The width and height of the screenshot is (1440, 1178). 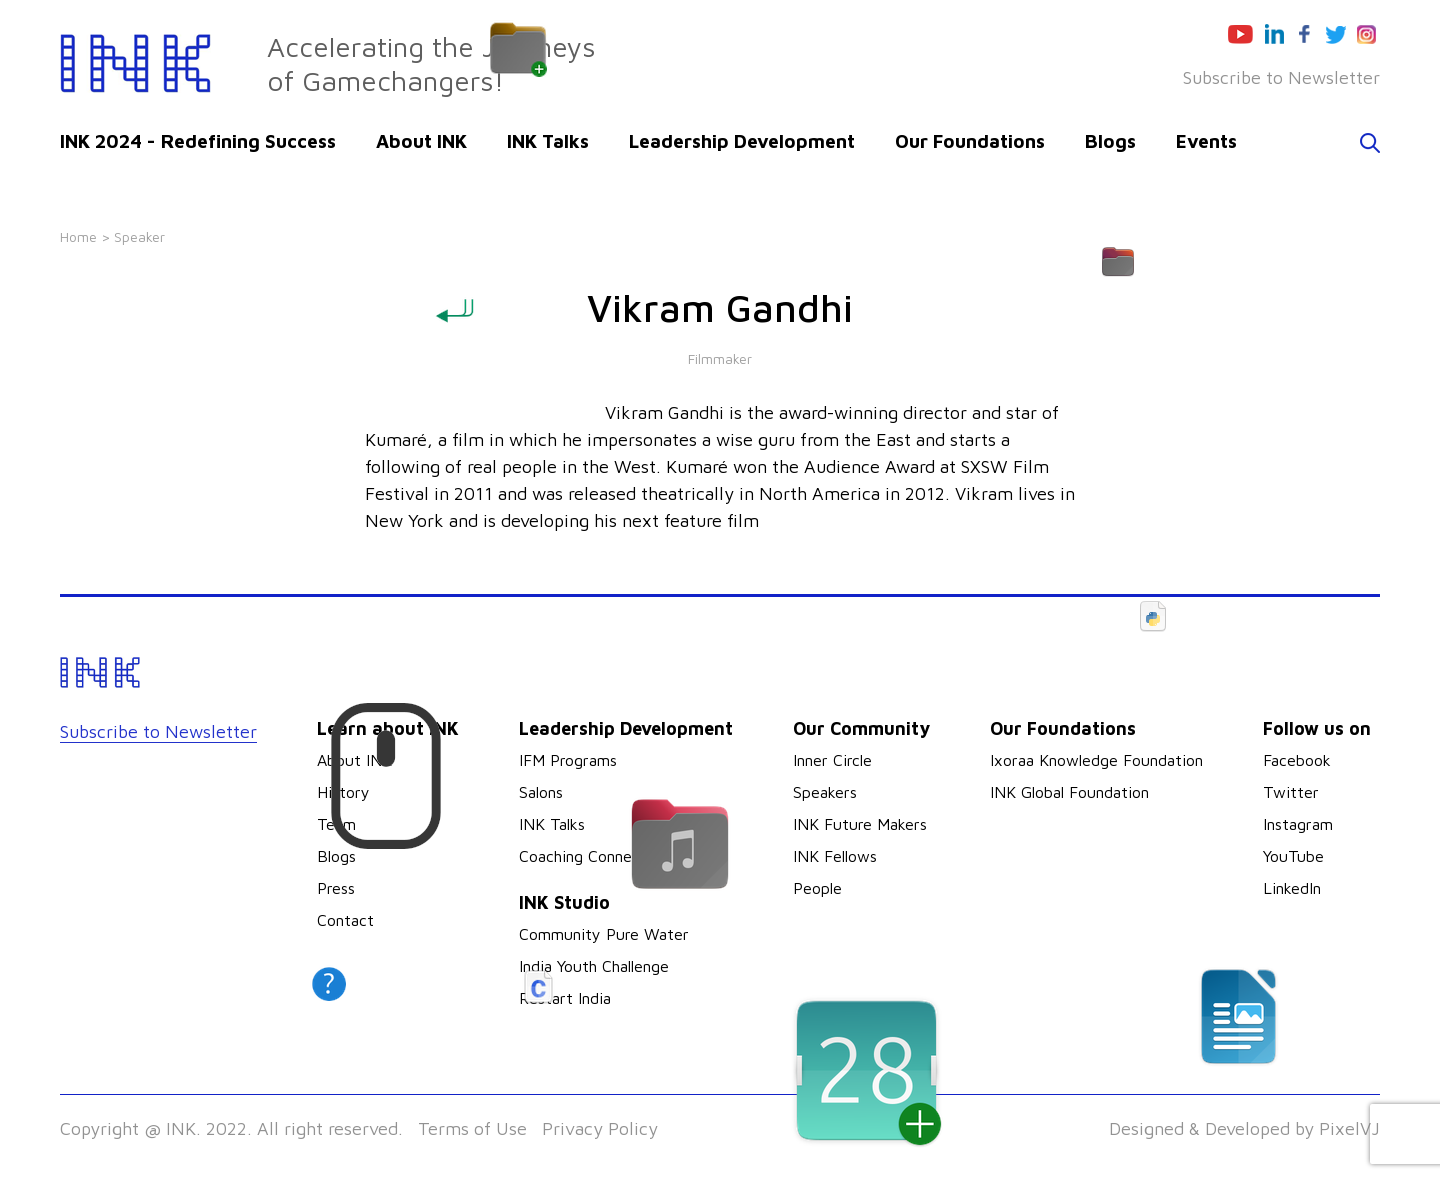 What do you see at coordinates (1238, 1016) in the screenshot?
I see `open libreoffice writer application` at bounding box center [1238, 1016].